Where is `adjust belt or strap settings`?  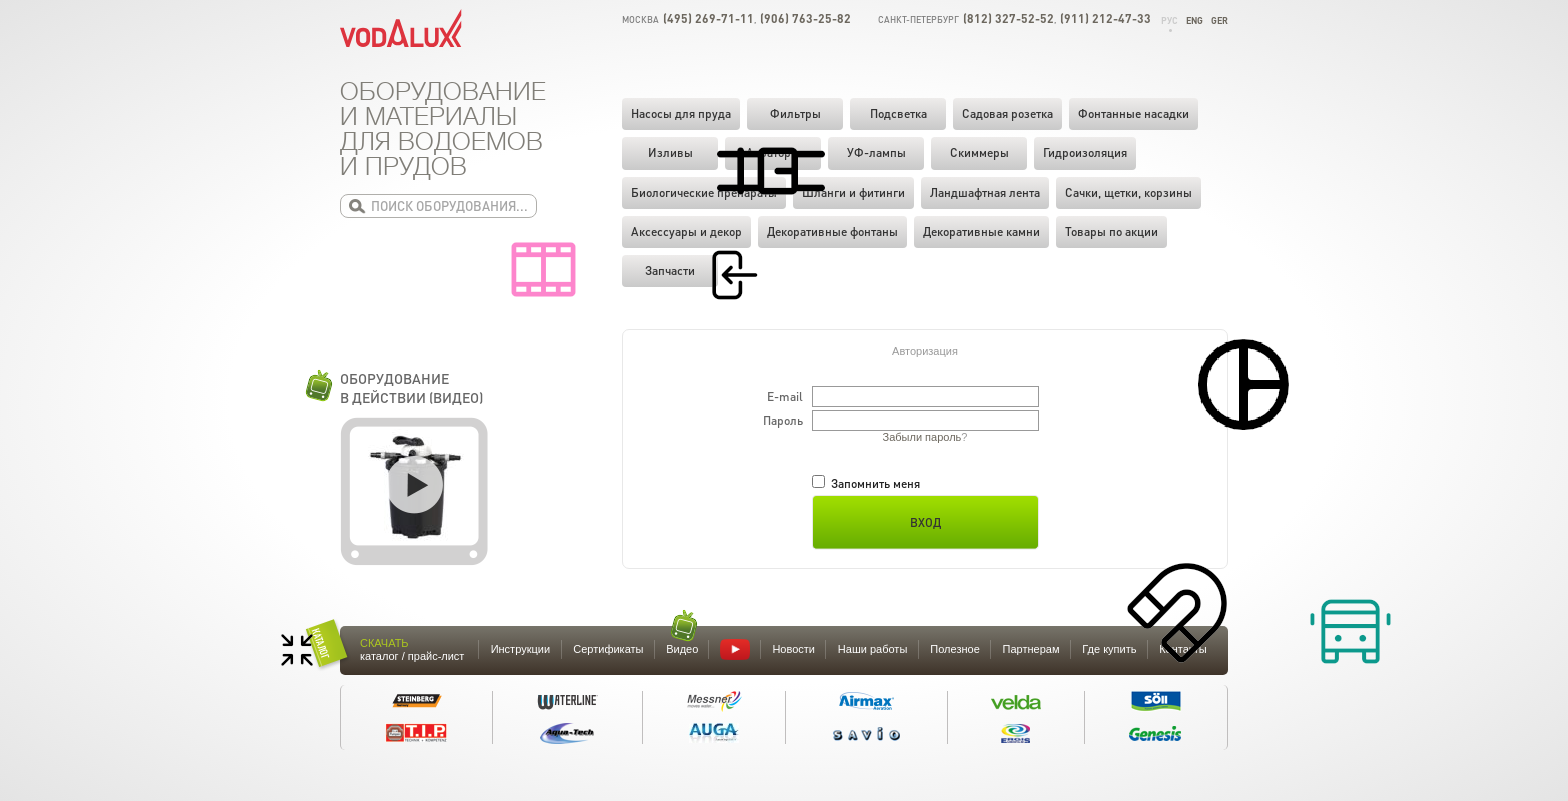
adjust belt or strap settings is located at coordinates (771, 171).